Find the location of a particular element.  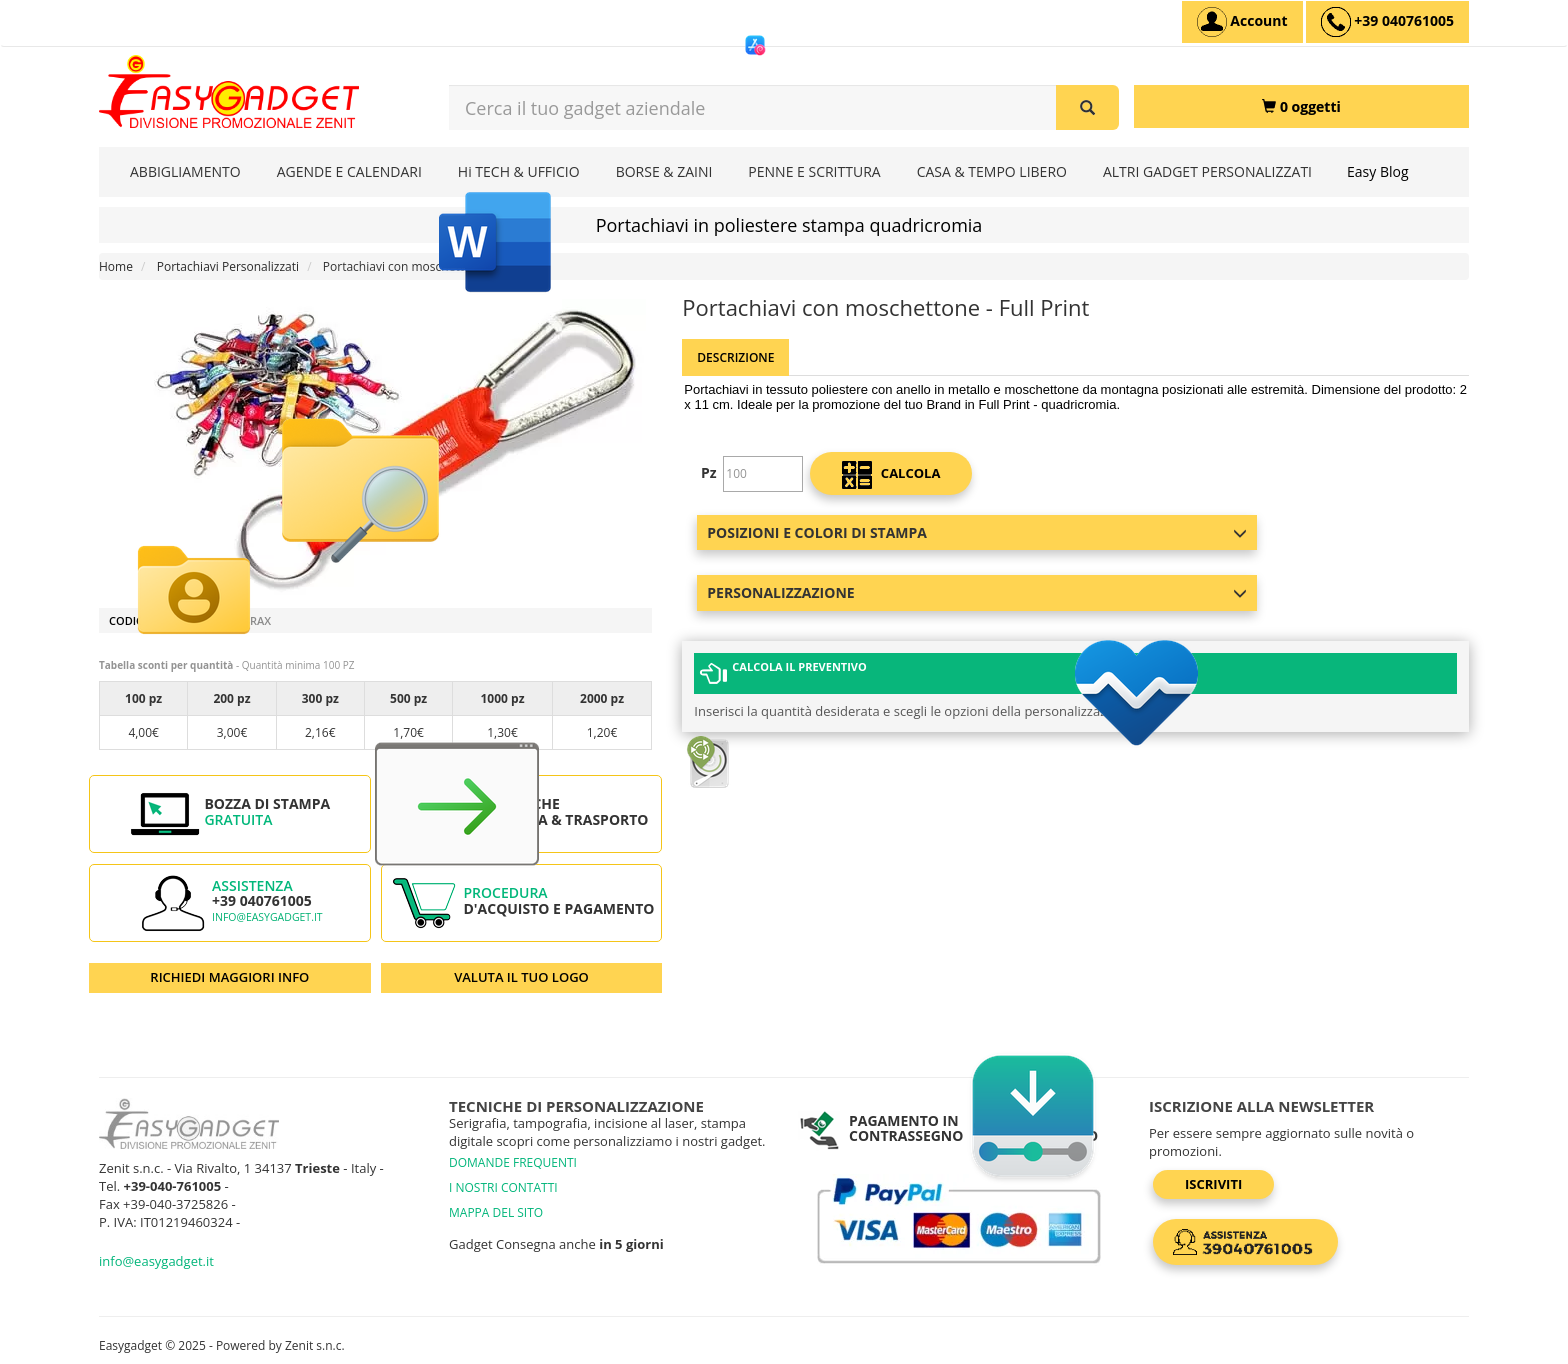

open Microsoft Word application is located at coordinates (496, 242).